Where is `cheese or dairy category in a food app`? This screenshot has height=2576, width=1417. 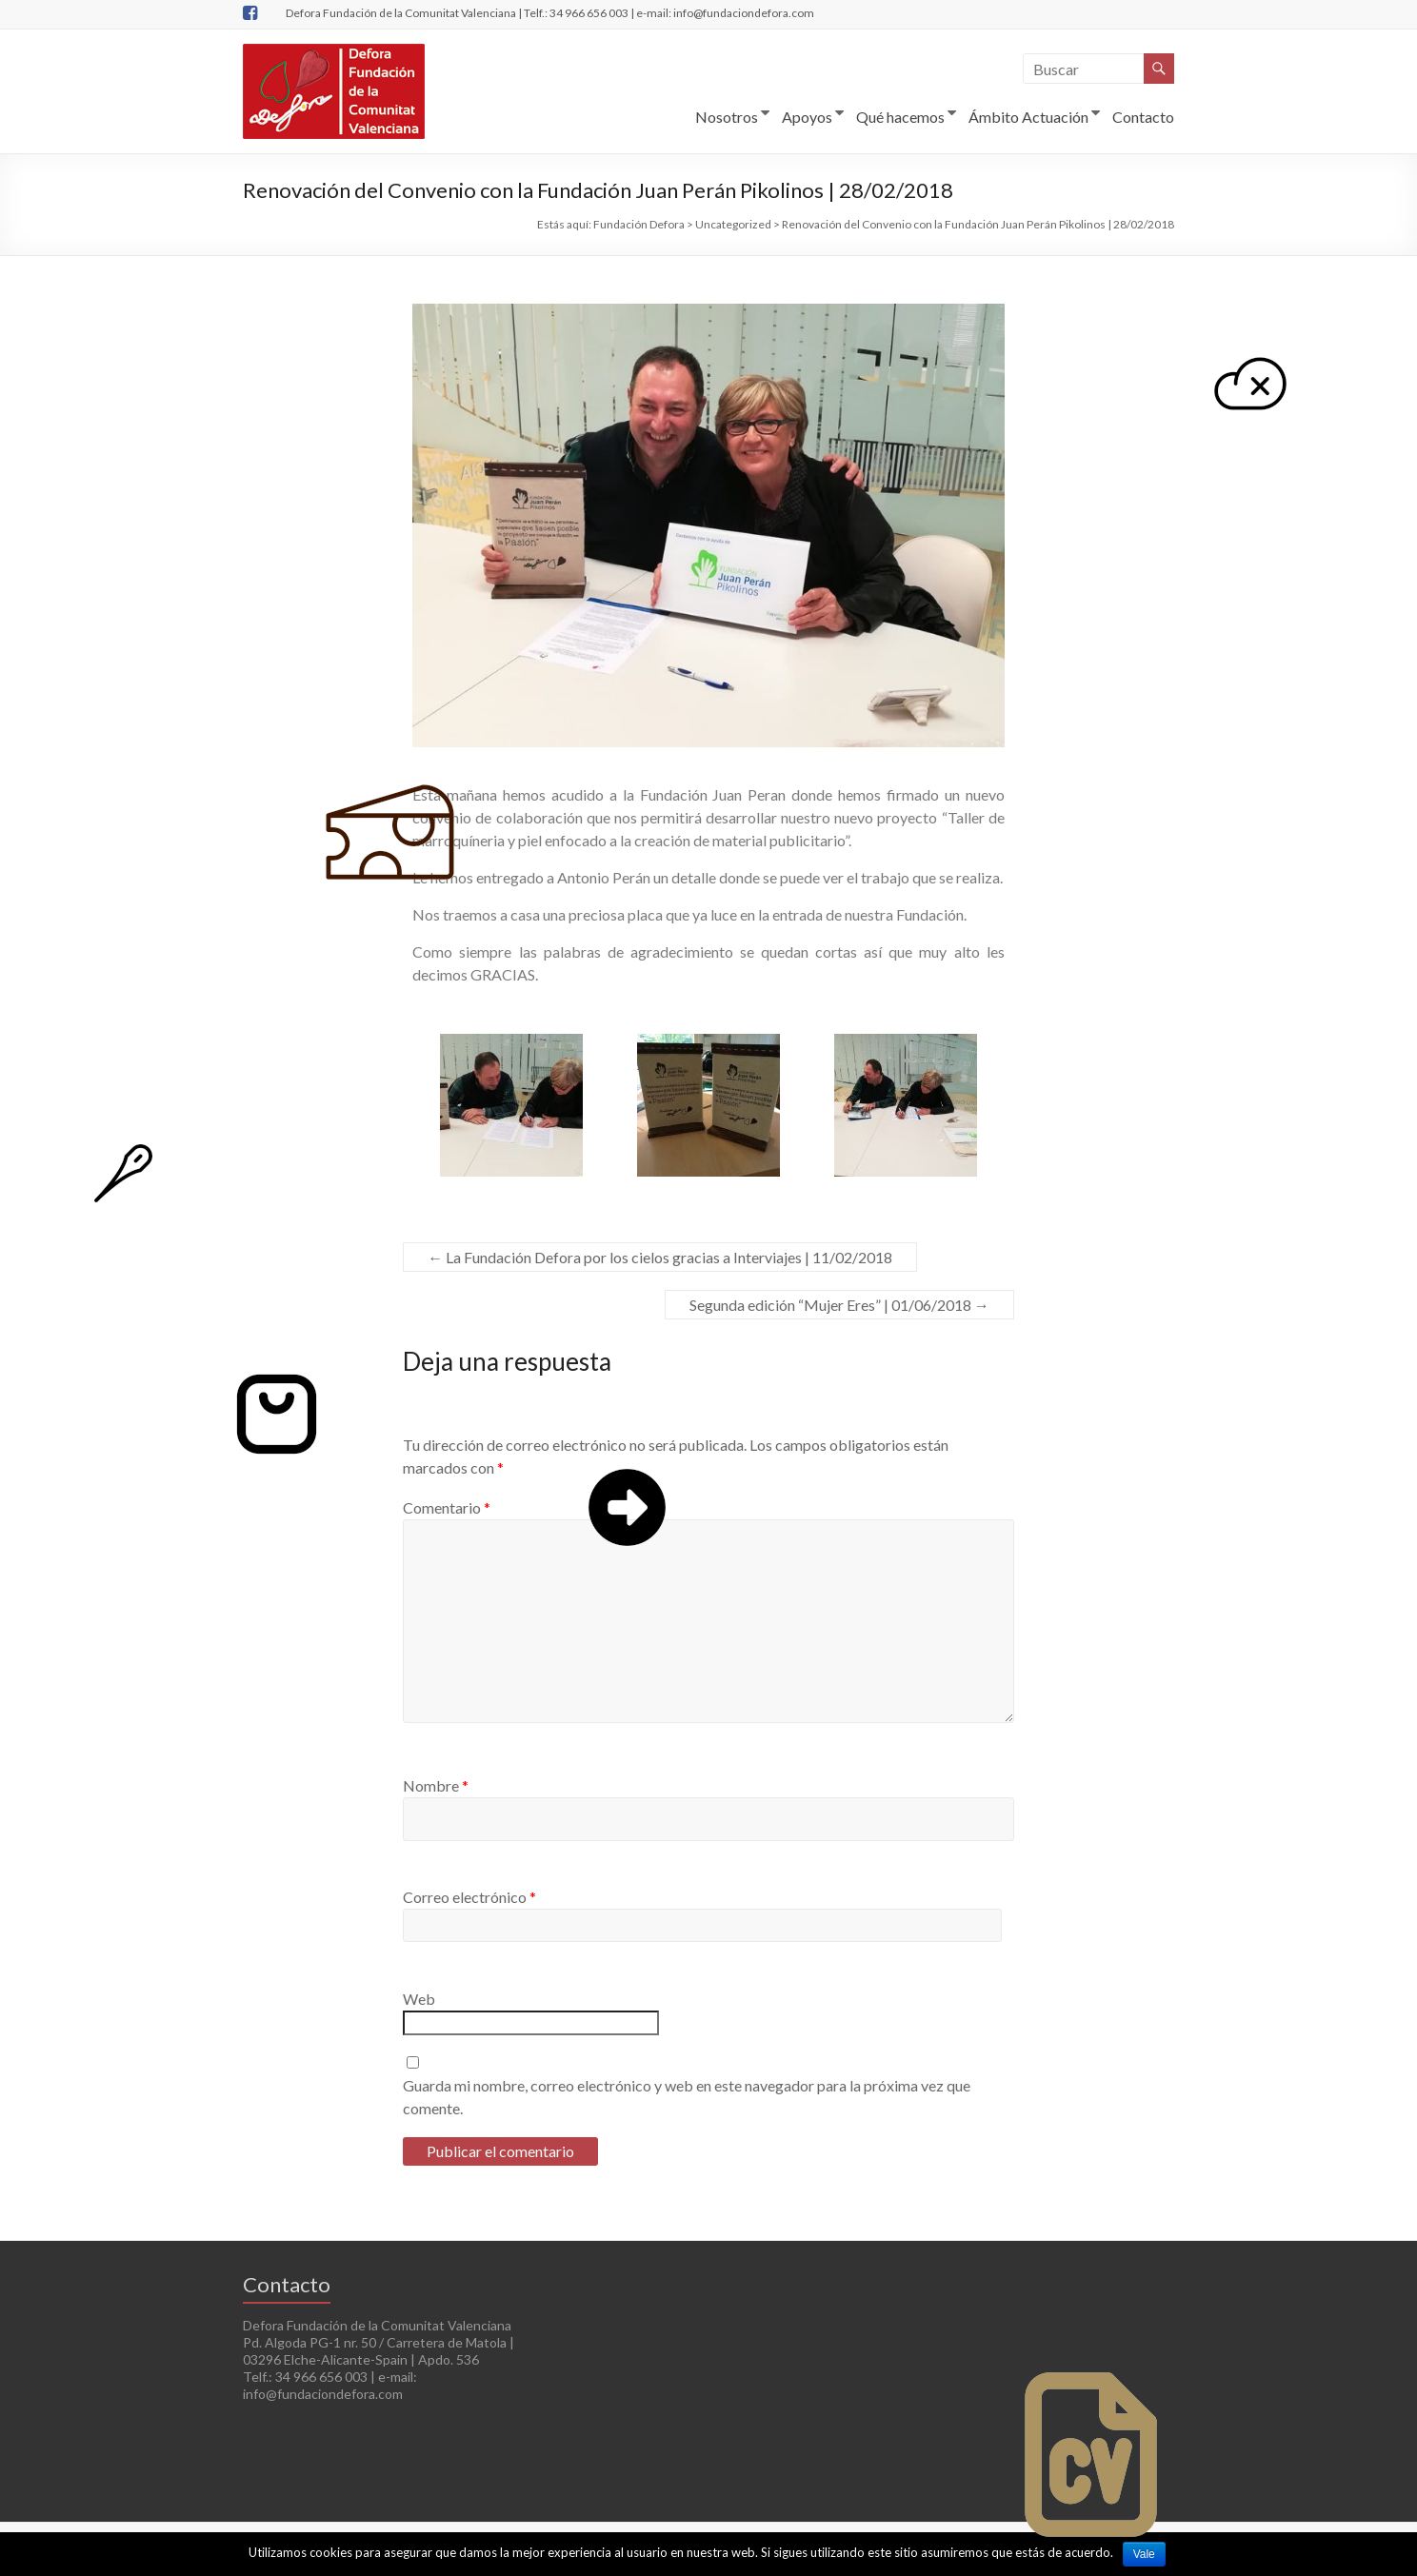 cheese or dairy category in a food app is located at coordinates (389, 839).